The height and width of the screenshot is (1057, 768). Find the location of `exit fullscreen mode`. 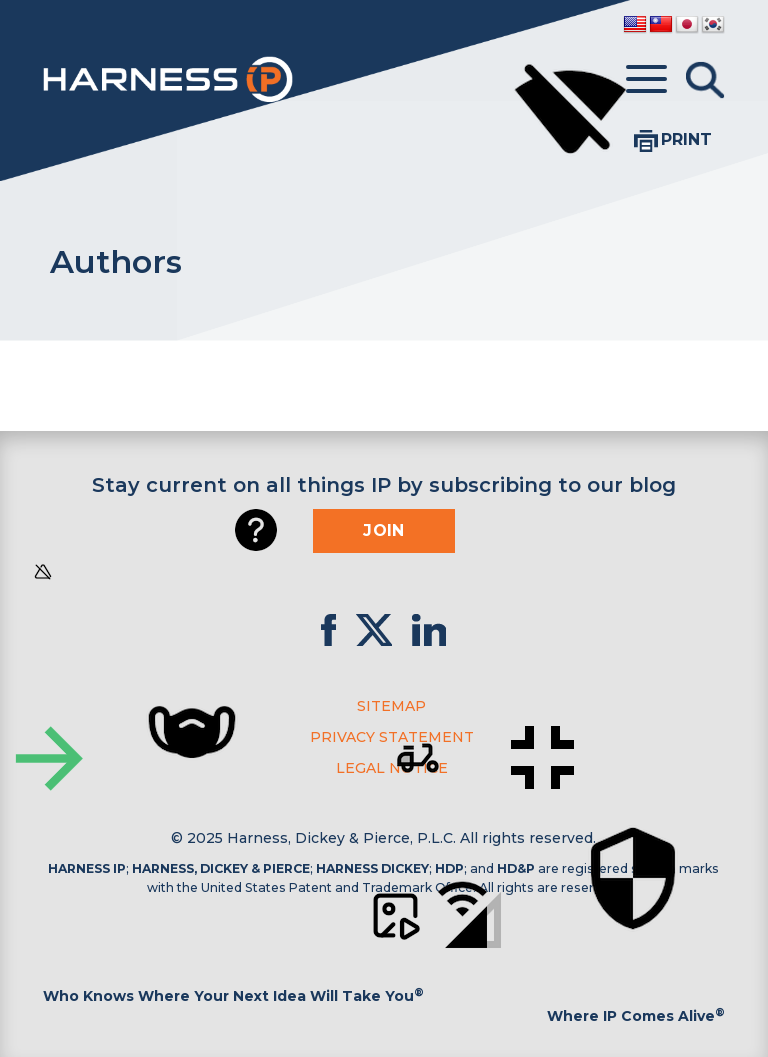

exit fullscreen mode is located at coordinates (542, 757).